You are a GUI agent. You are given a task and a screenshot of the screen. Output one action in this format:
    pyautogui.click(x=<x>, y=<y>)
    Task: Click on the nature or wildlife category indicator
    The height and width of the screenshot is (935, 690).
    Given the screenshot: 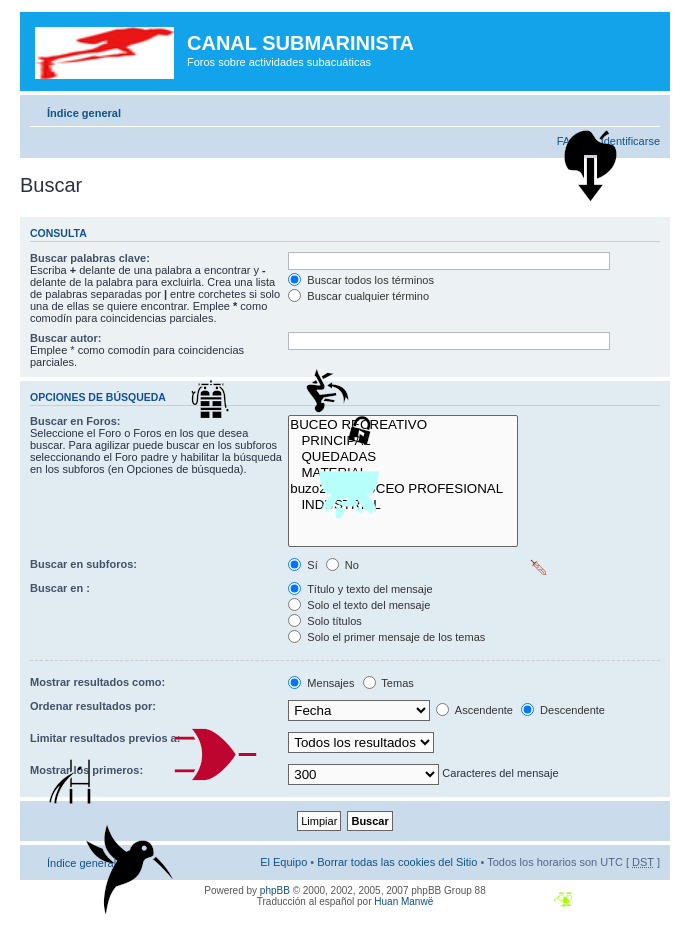 What is the action you would take?
    pyautogui.click(x=129, y=869)
    